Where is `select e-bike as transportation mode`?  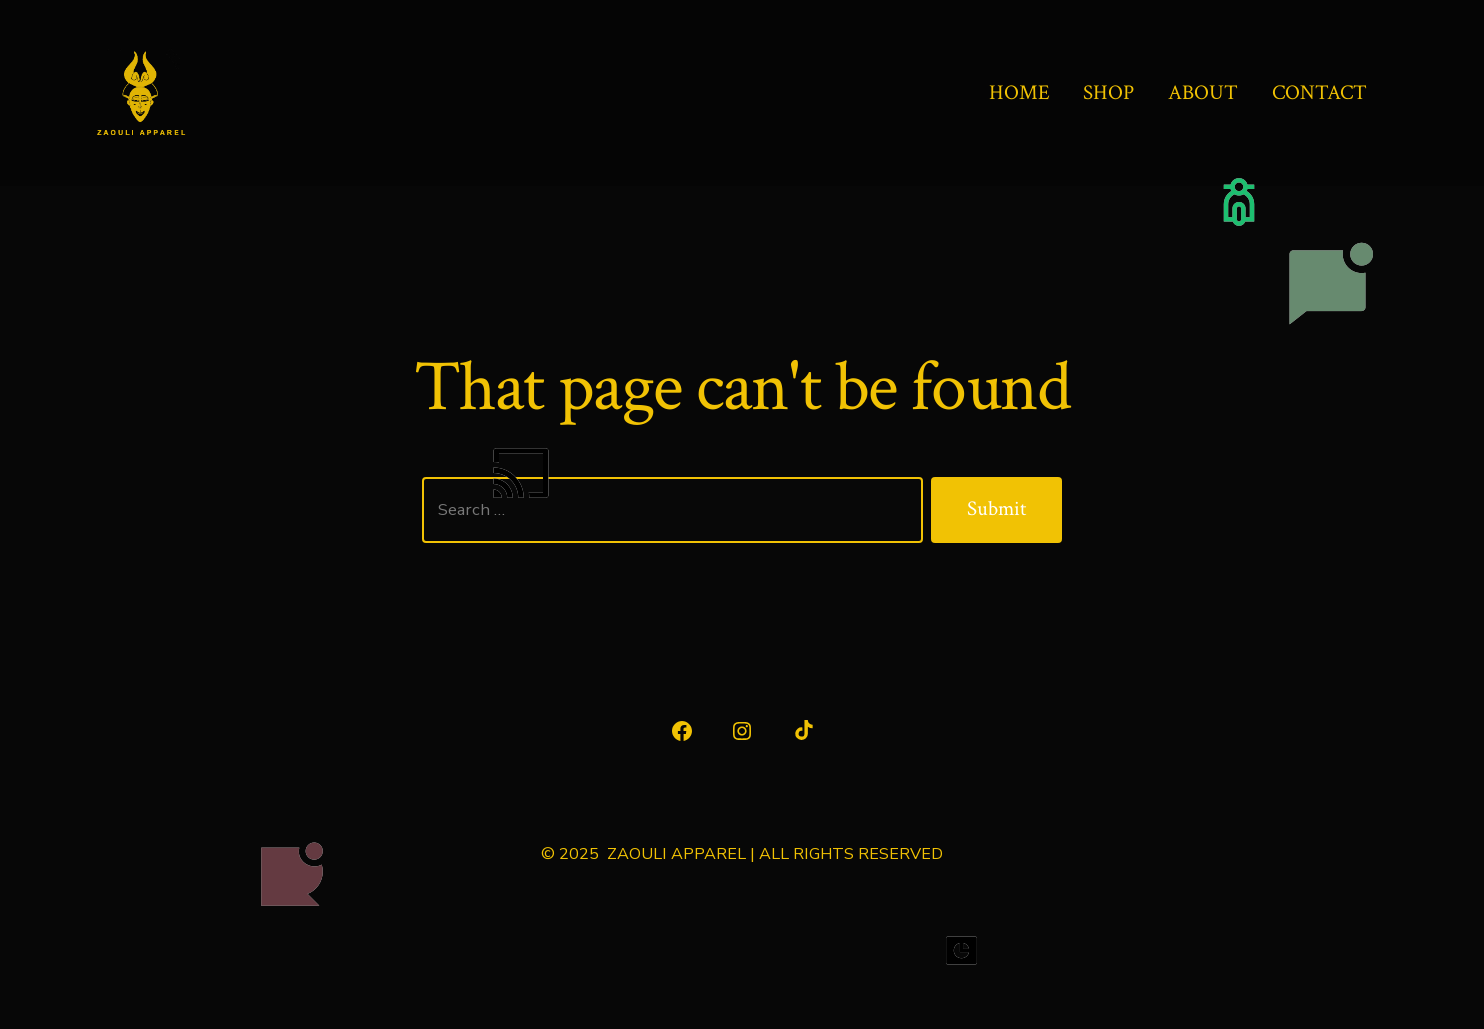 select e-bike as transportation mode is located at coordinates (1239, 202).